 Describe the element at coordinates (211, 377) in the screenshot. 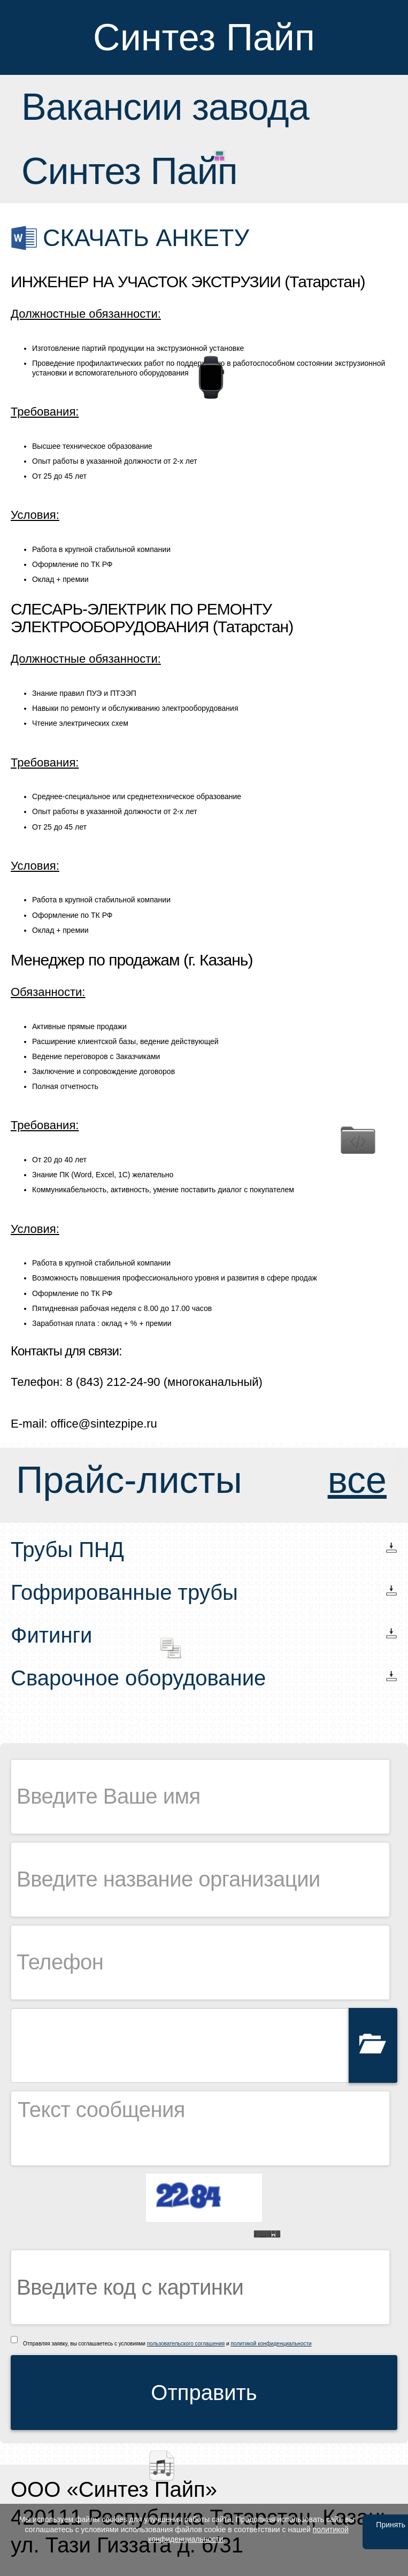

I see `apple watch se (2nd generation) device icon` at that location.